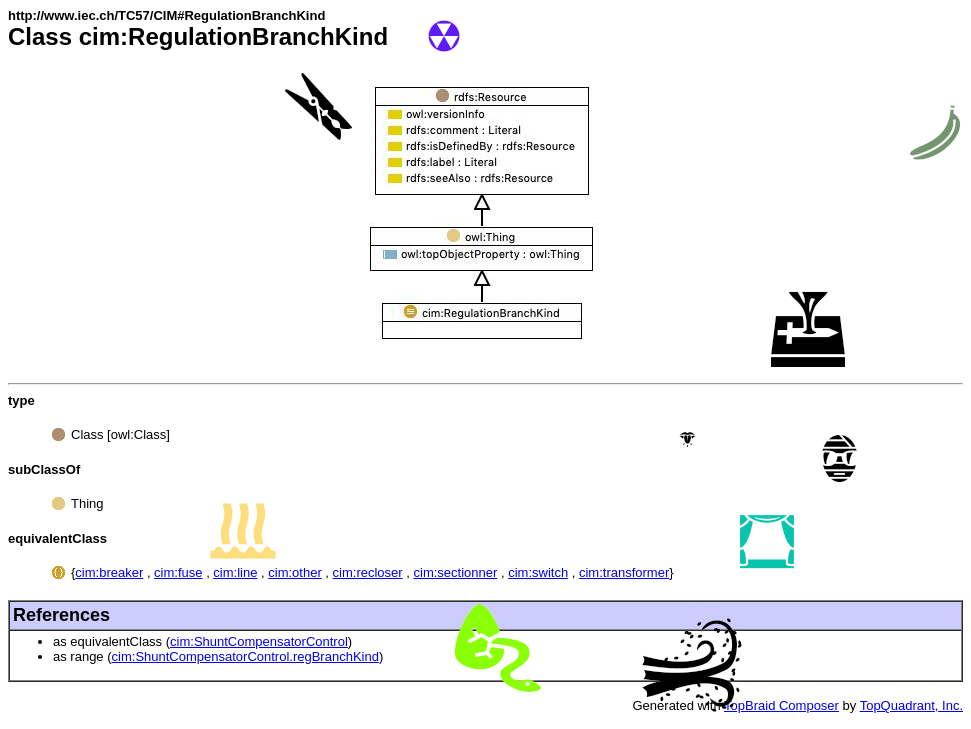  What do you see at coordinates (935, 132) in the screenshot?
I see `indicates banana or tropical fruit category` at bounding box center [935, 132].